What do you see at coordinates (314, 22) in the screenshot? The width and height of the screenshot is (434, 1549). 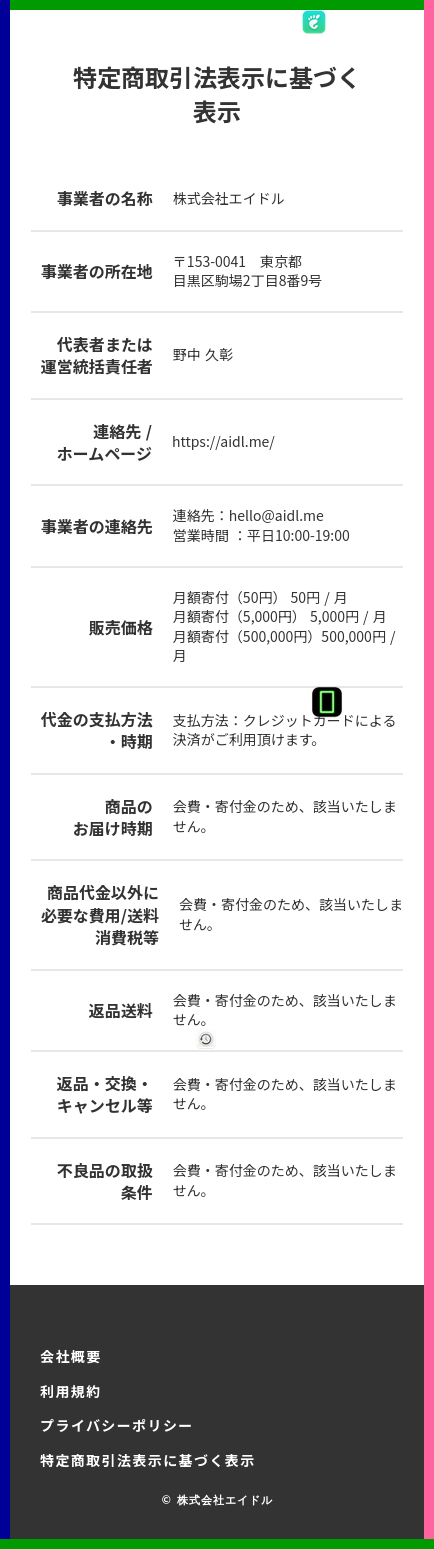 I see `launch gnome desktop environment` at bounding box center [314, 22].